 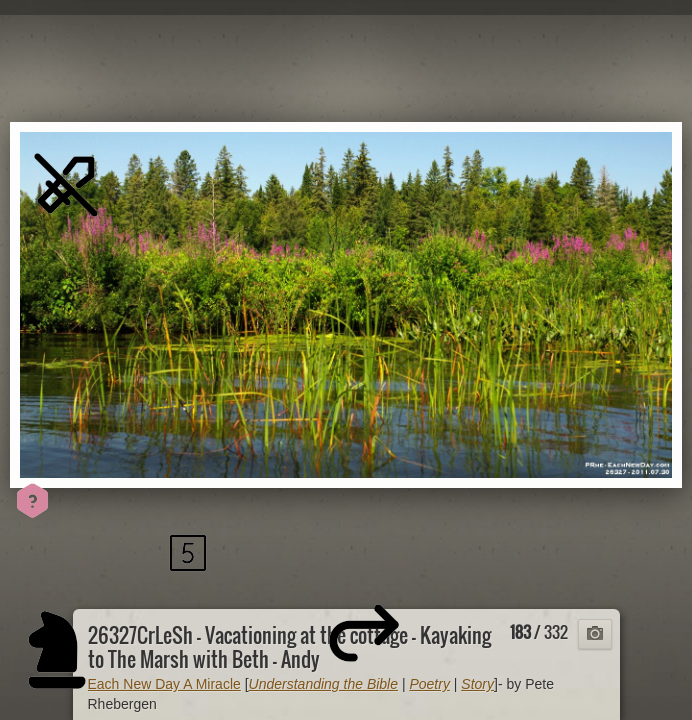 What do you see at coordinates (73, 569) in the screenshot?
I see `stop media playback` at bounding box center [73, 569].